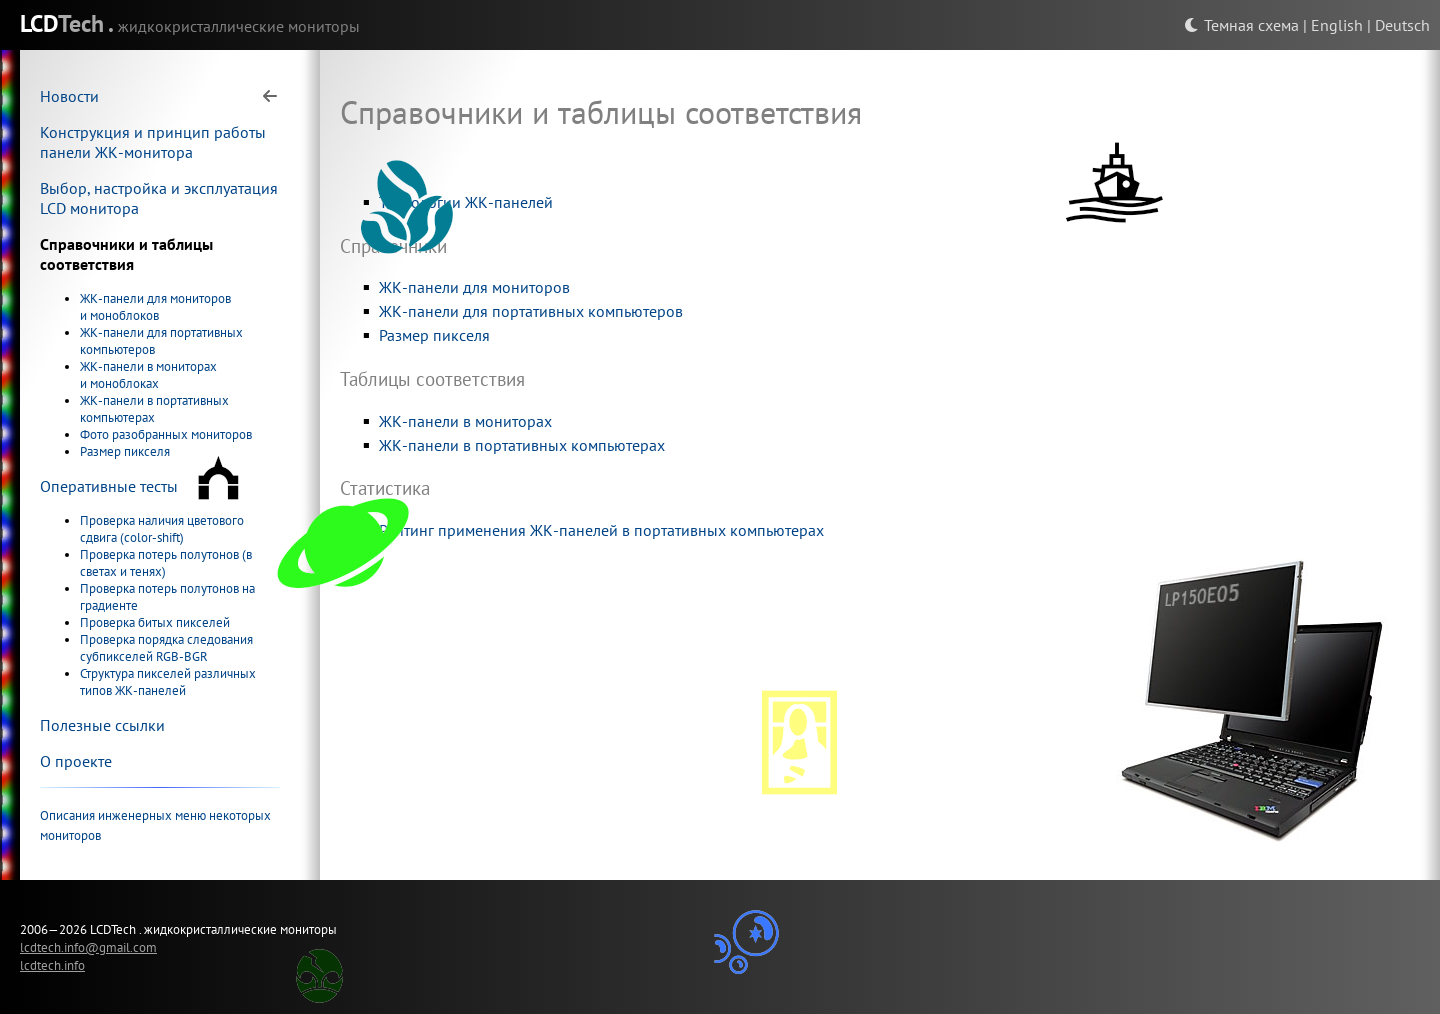 This screenshot has height=1014, width=1440. I want to click on access space or astronomy-themed content, so click(344, 545).